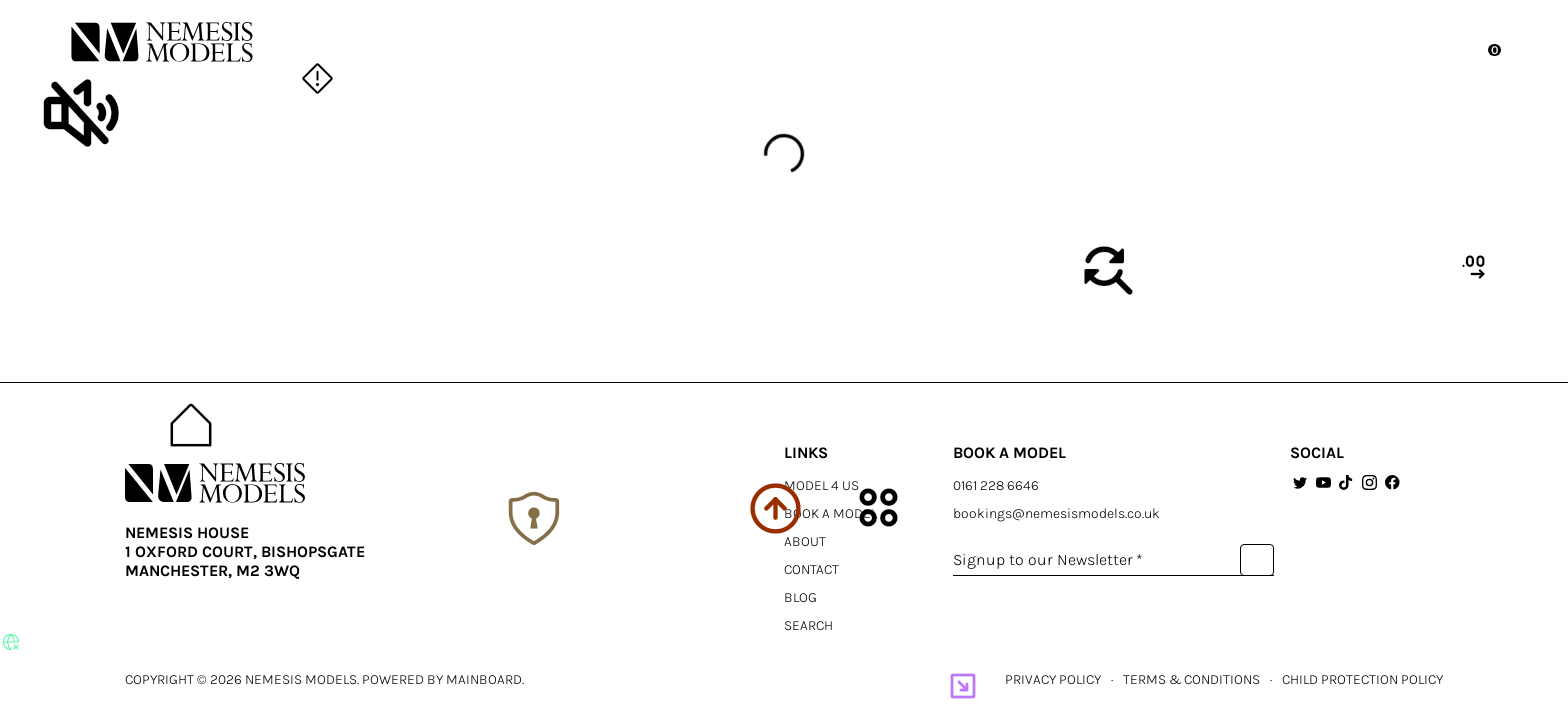 The height and width of the screenshot is (720, 1568). What do you see at coordinates (1107, 269) in the screenshot?
I see `find and replace text or content` at bounding box center [1107, 269].